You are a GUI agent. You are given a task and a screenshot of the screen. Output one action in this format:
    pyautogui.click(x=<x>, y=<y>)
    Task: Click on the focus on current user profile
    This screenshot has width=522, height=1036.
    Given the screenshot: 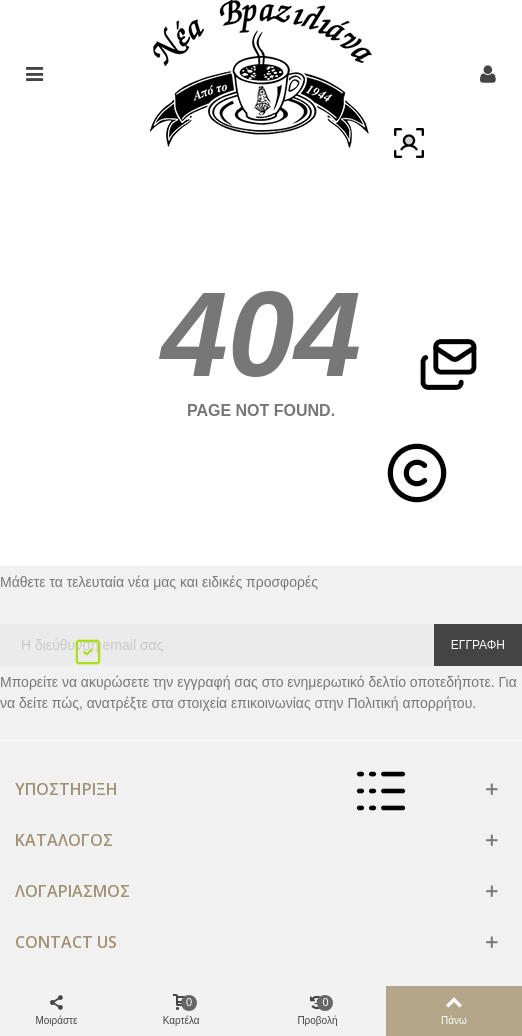 What is the action you would take?
    pyautogui.click(x=409, y=143)
    